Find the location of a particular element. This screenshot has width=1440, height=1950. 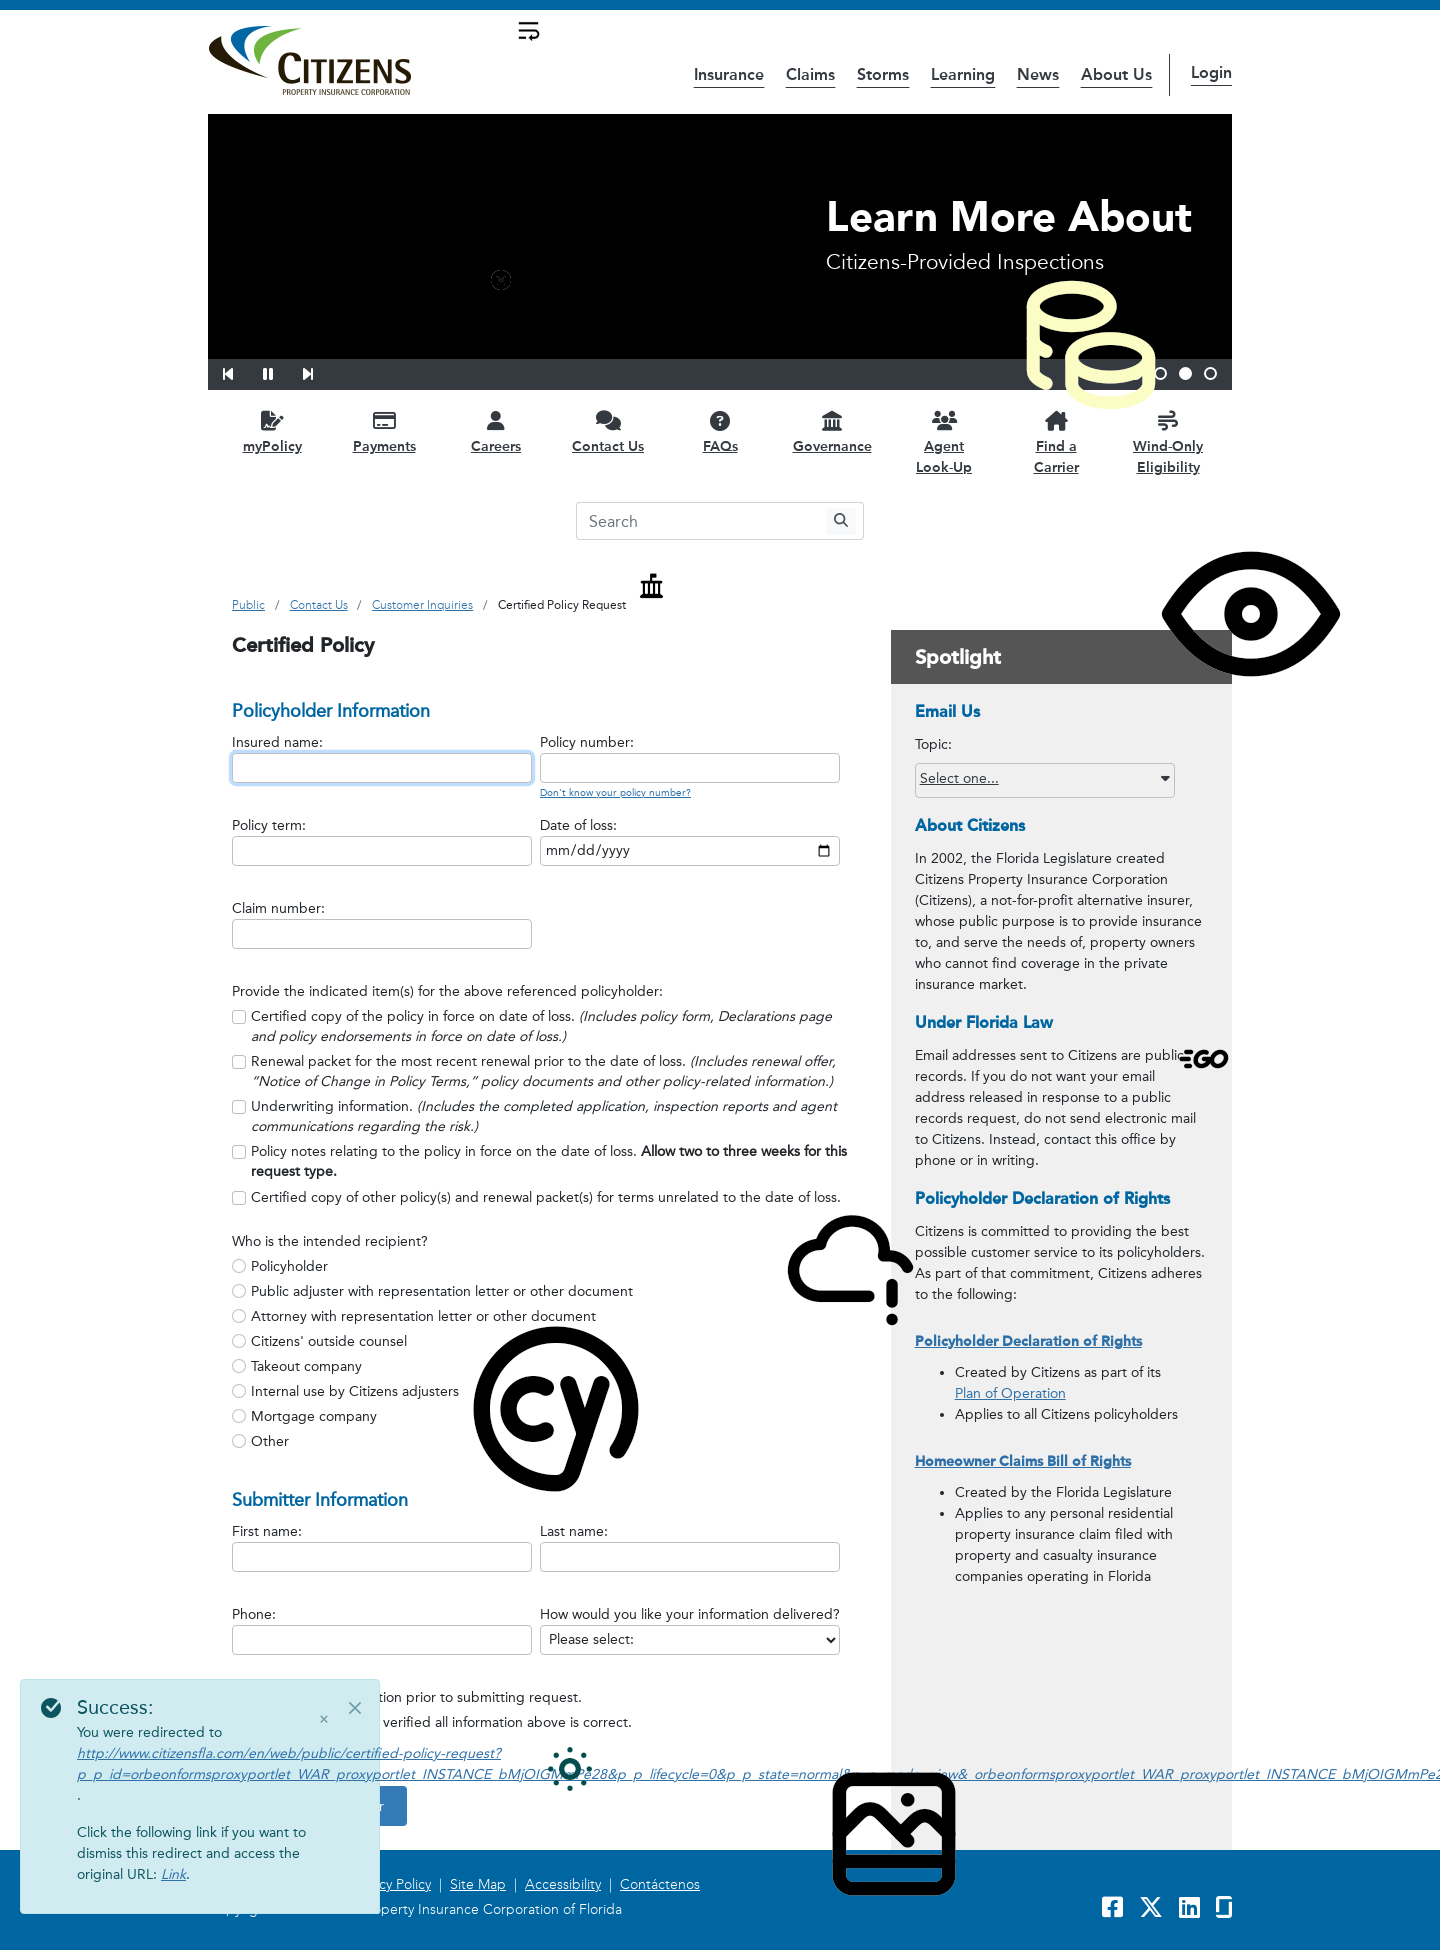

cypress testing framework logo is located at coordinates (556, 1409).